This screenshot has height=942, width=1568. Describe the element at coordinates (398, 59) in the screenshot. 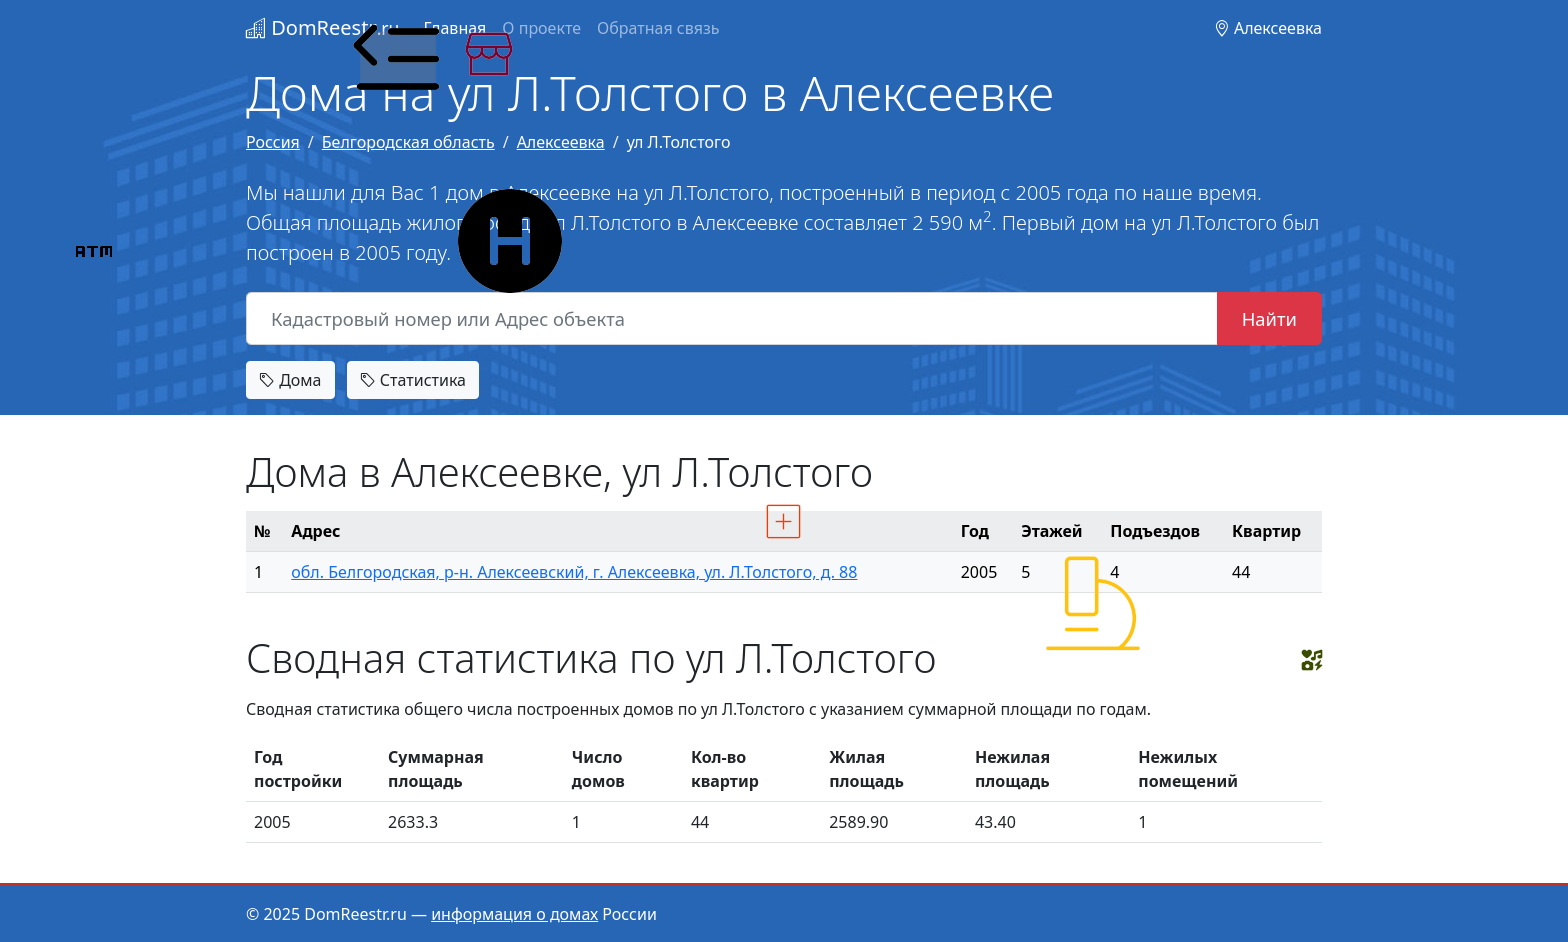

I see `decrease text indentation` at that location.